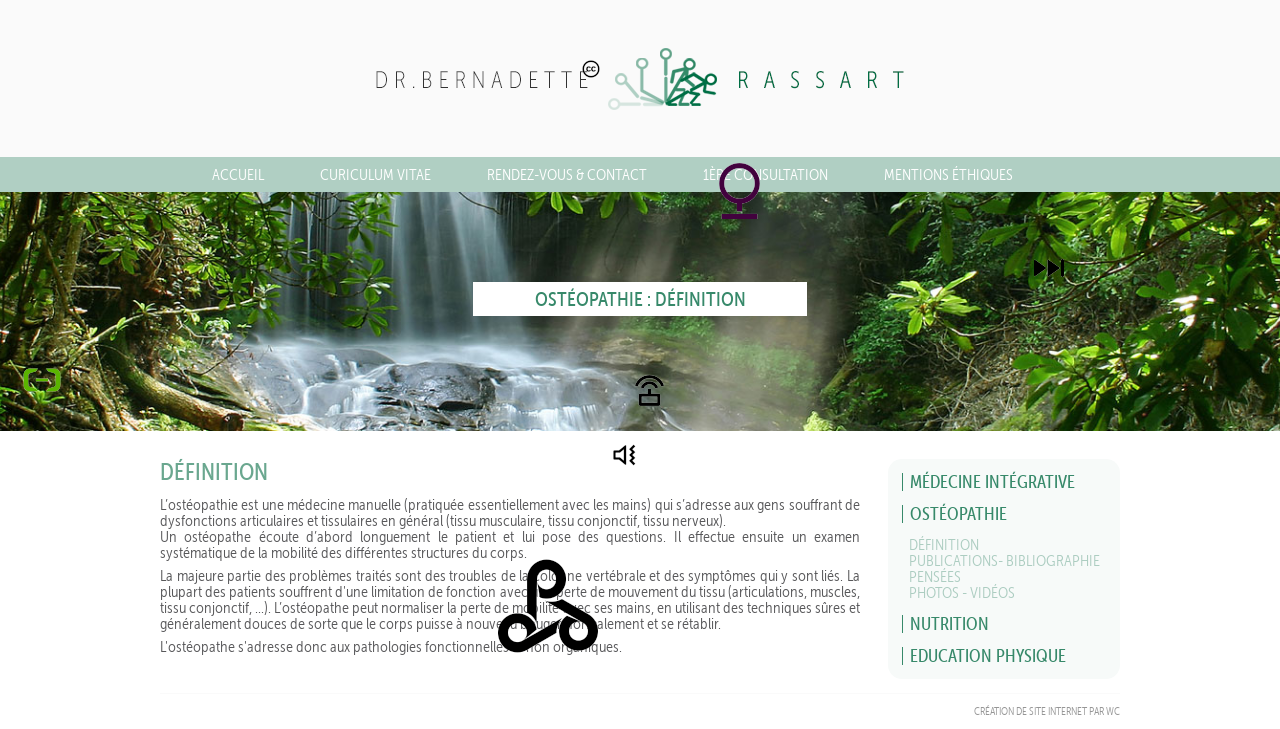 Image resolution: width=1280 pixels, height=729 pixels. What do you see at coordinates (739, 188) in the screenshot?
I see `mark a location on the map` at bounding box center [739, 188].